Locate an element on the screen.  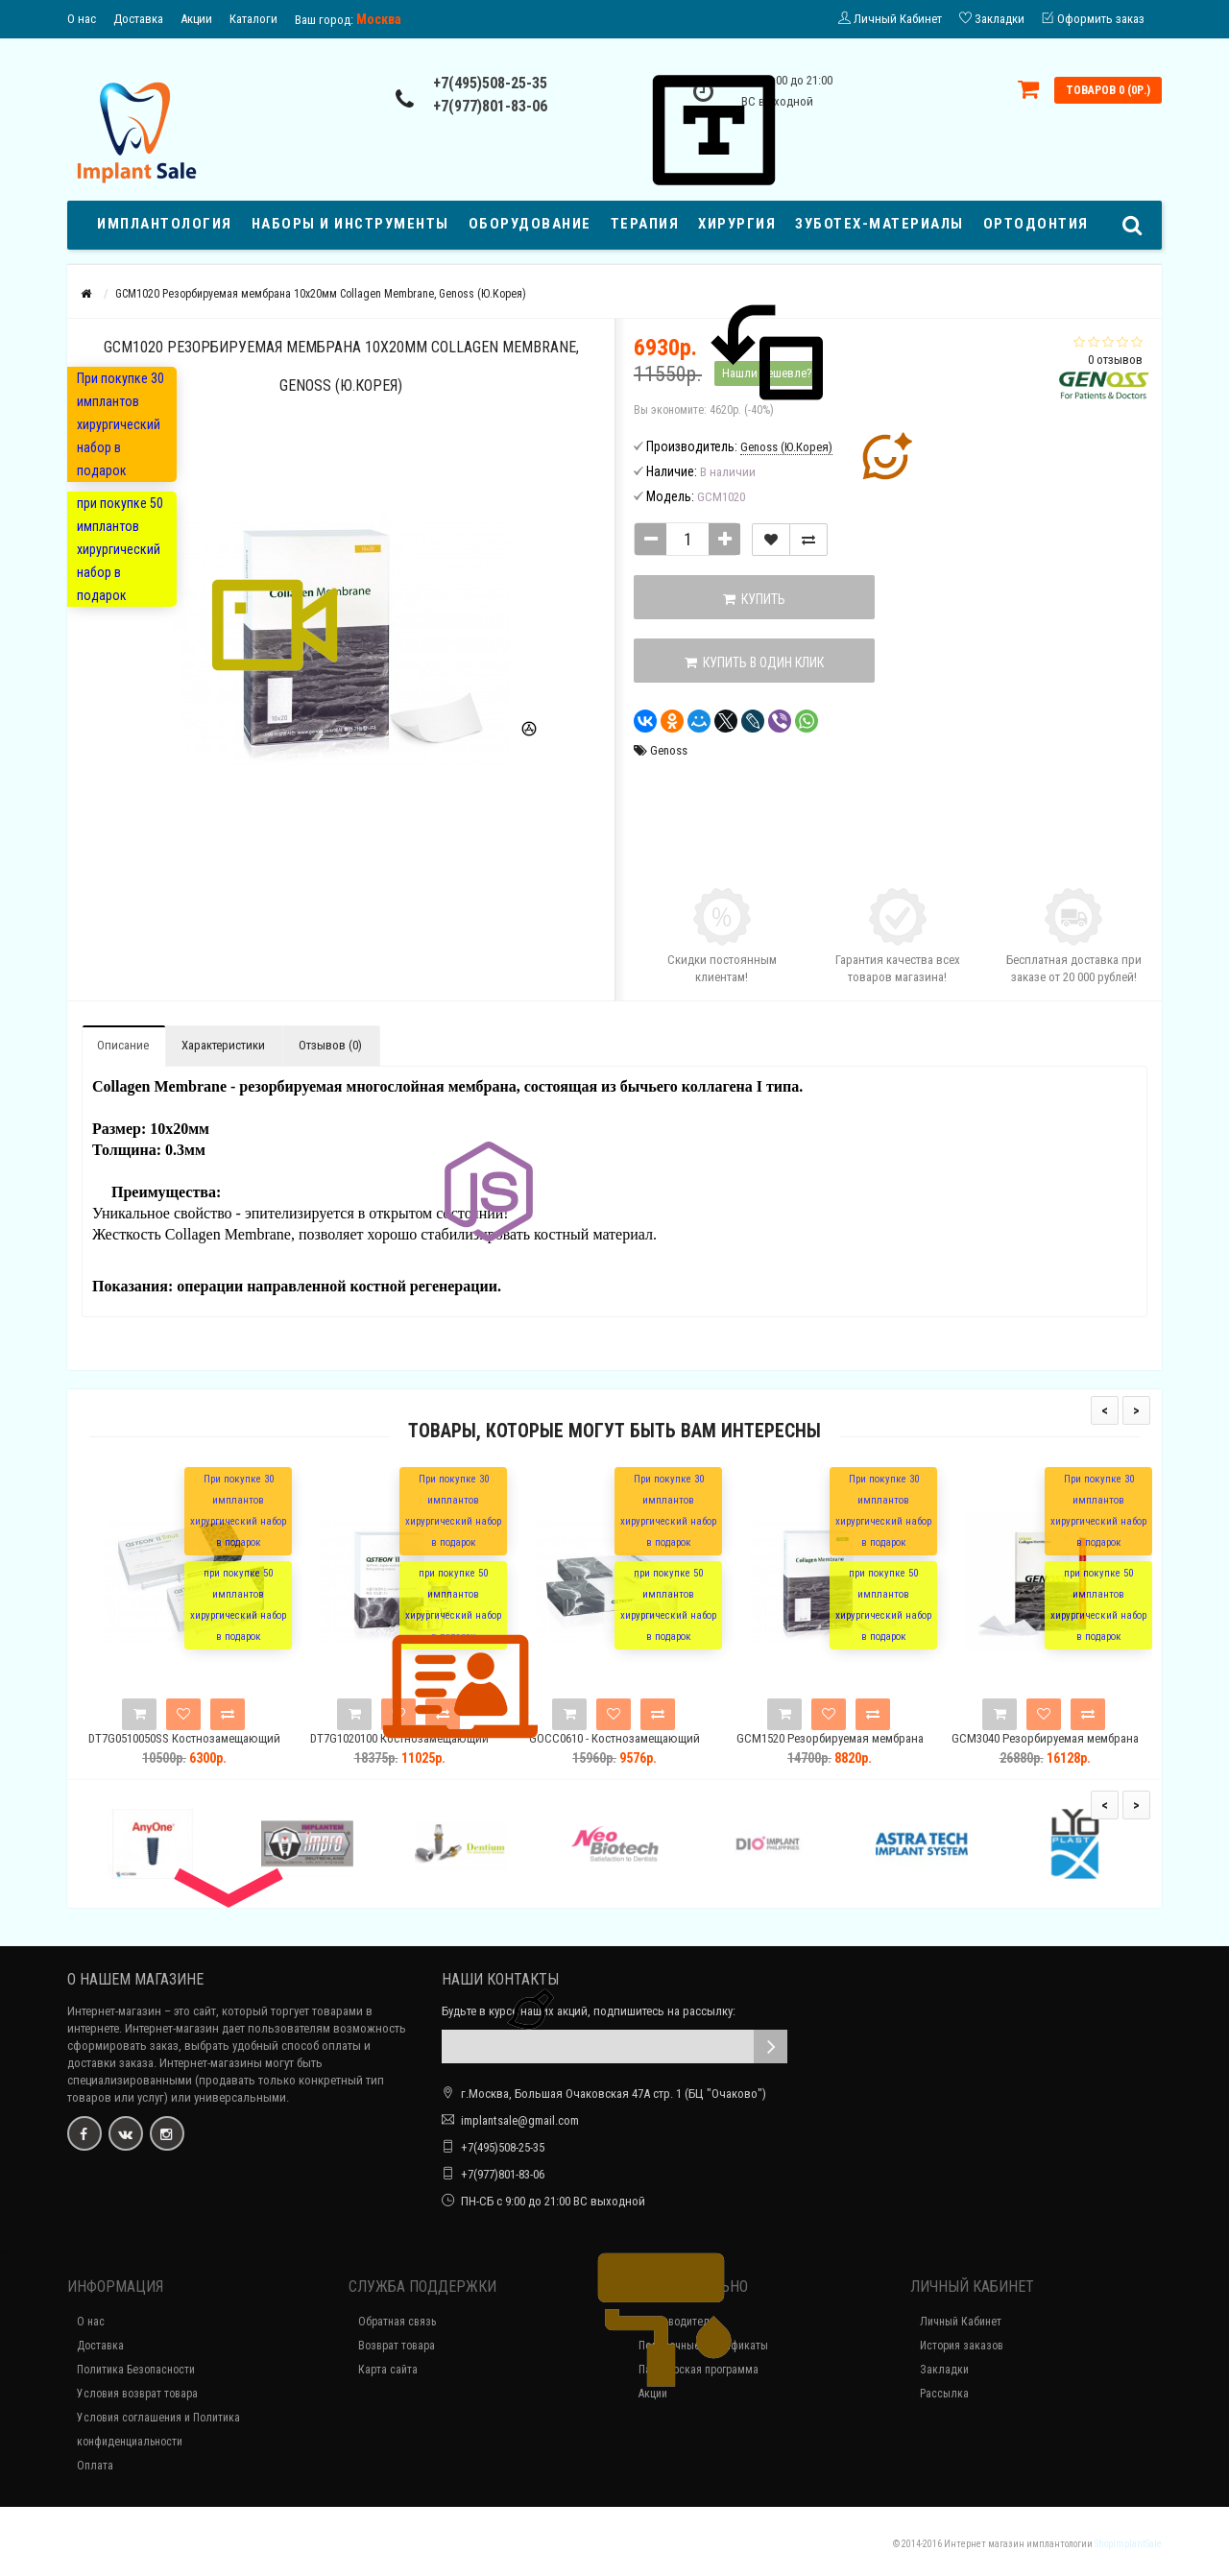
insert a text snippet or template is located at coordinates (713, 130).